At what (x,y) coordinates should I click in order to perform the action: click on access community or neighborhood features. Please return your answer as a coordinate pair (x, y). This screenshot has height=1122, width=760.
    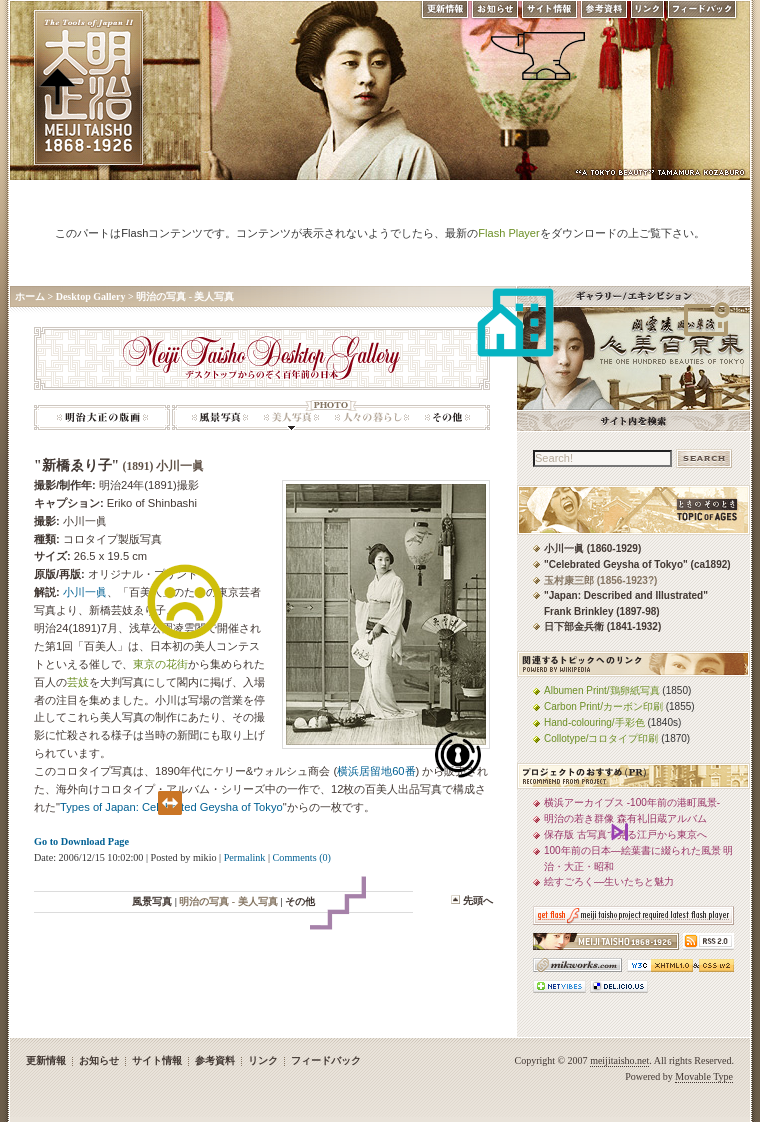
    Looking at the image, I should click on (515, 322).